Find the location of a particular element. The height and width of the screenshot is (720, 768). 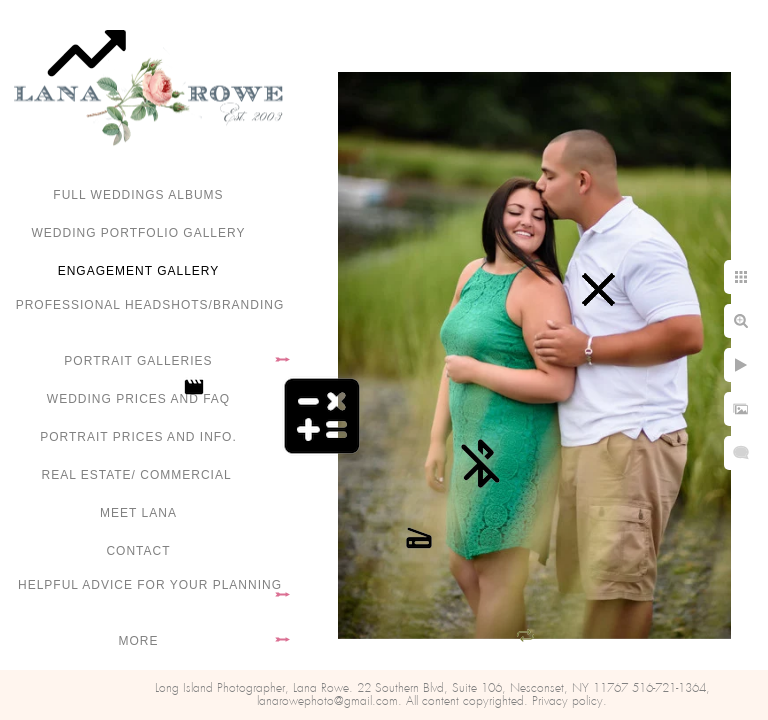

close the current window or dialog is located at coordinates (598, 289).